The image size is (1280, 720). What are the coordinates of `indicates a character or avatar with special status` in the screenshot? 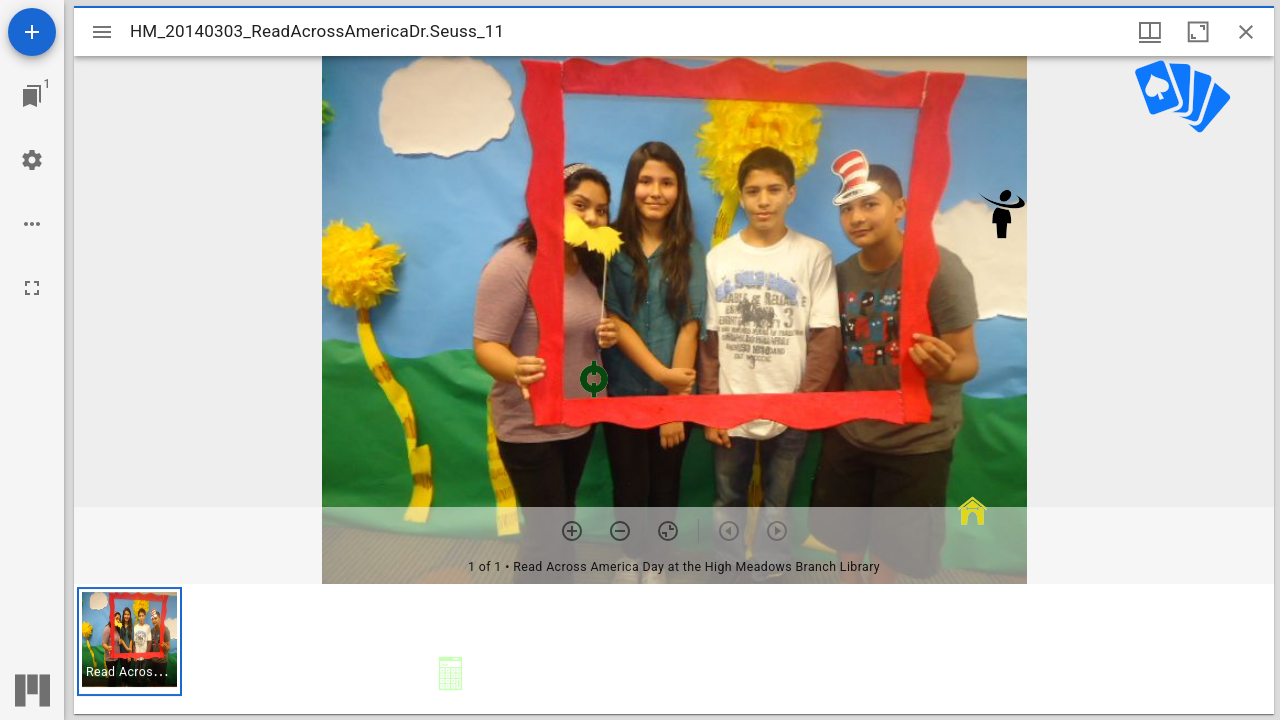 It's located at (1001, 214).